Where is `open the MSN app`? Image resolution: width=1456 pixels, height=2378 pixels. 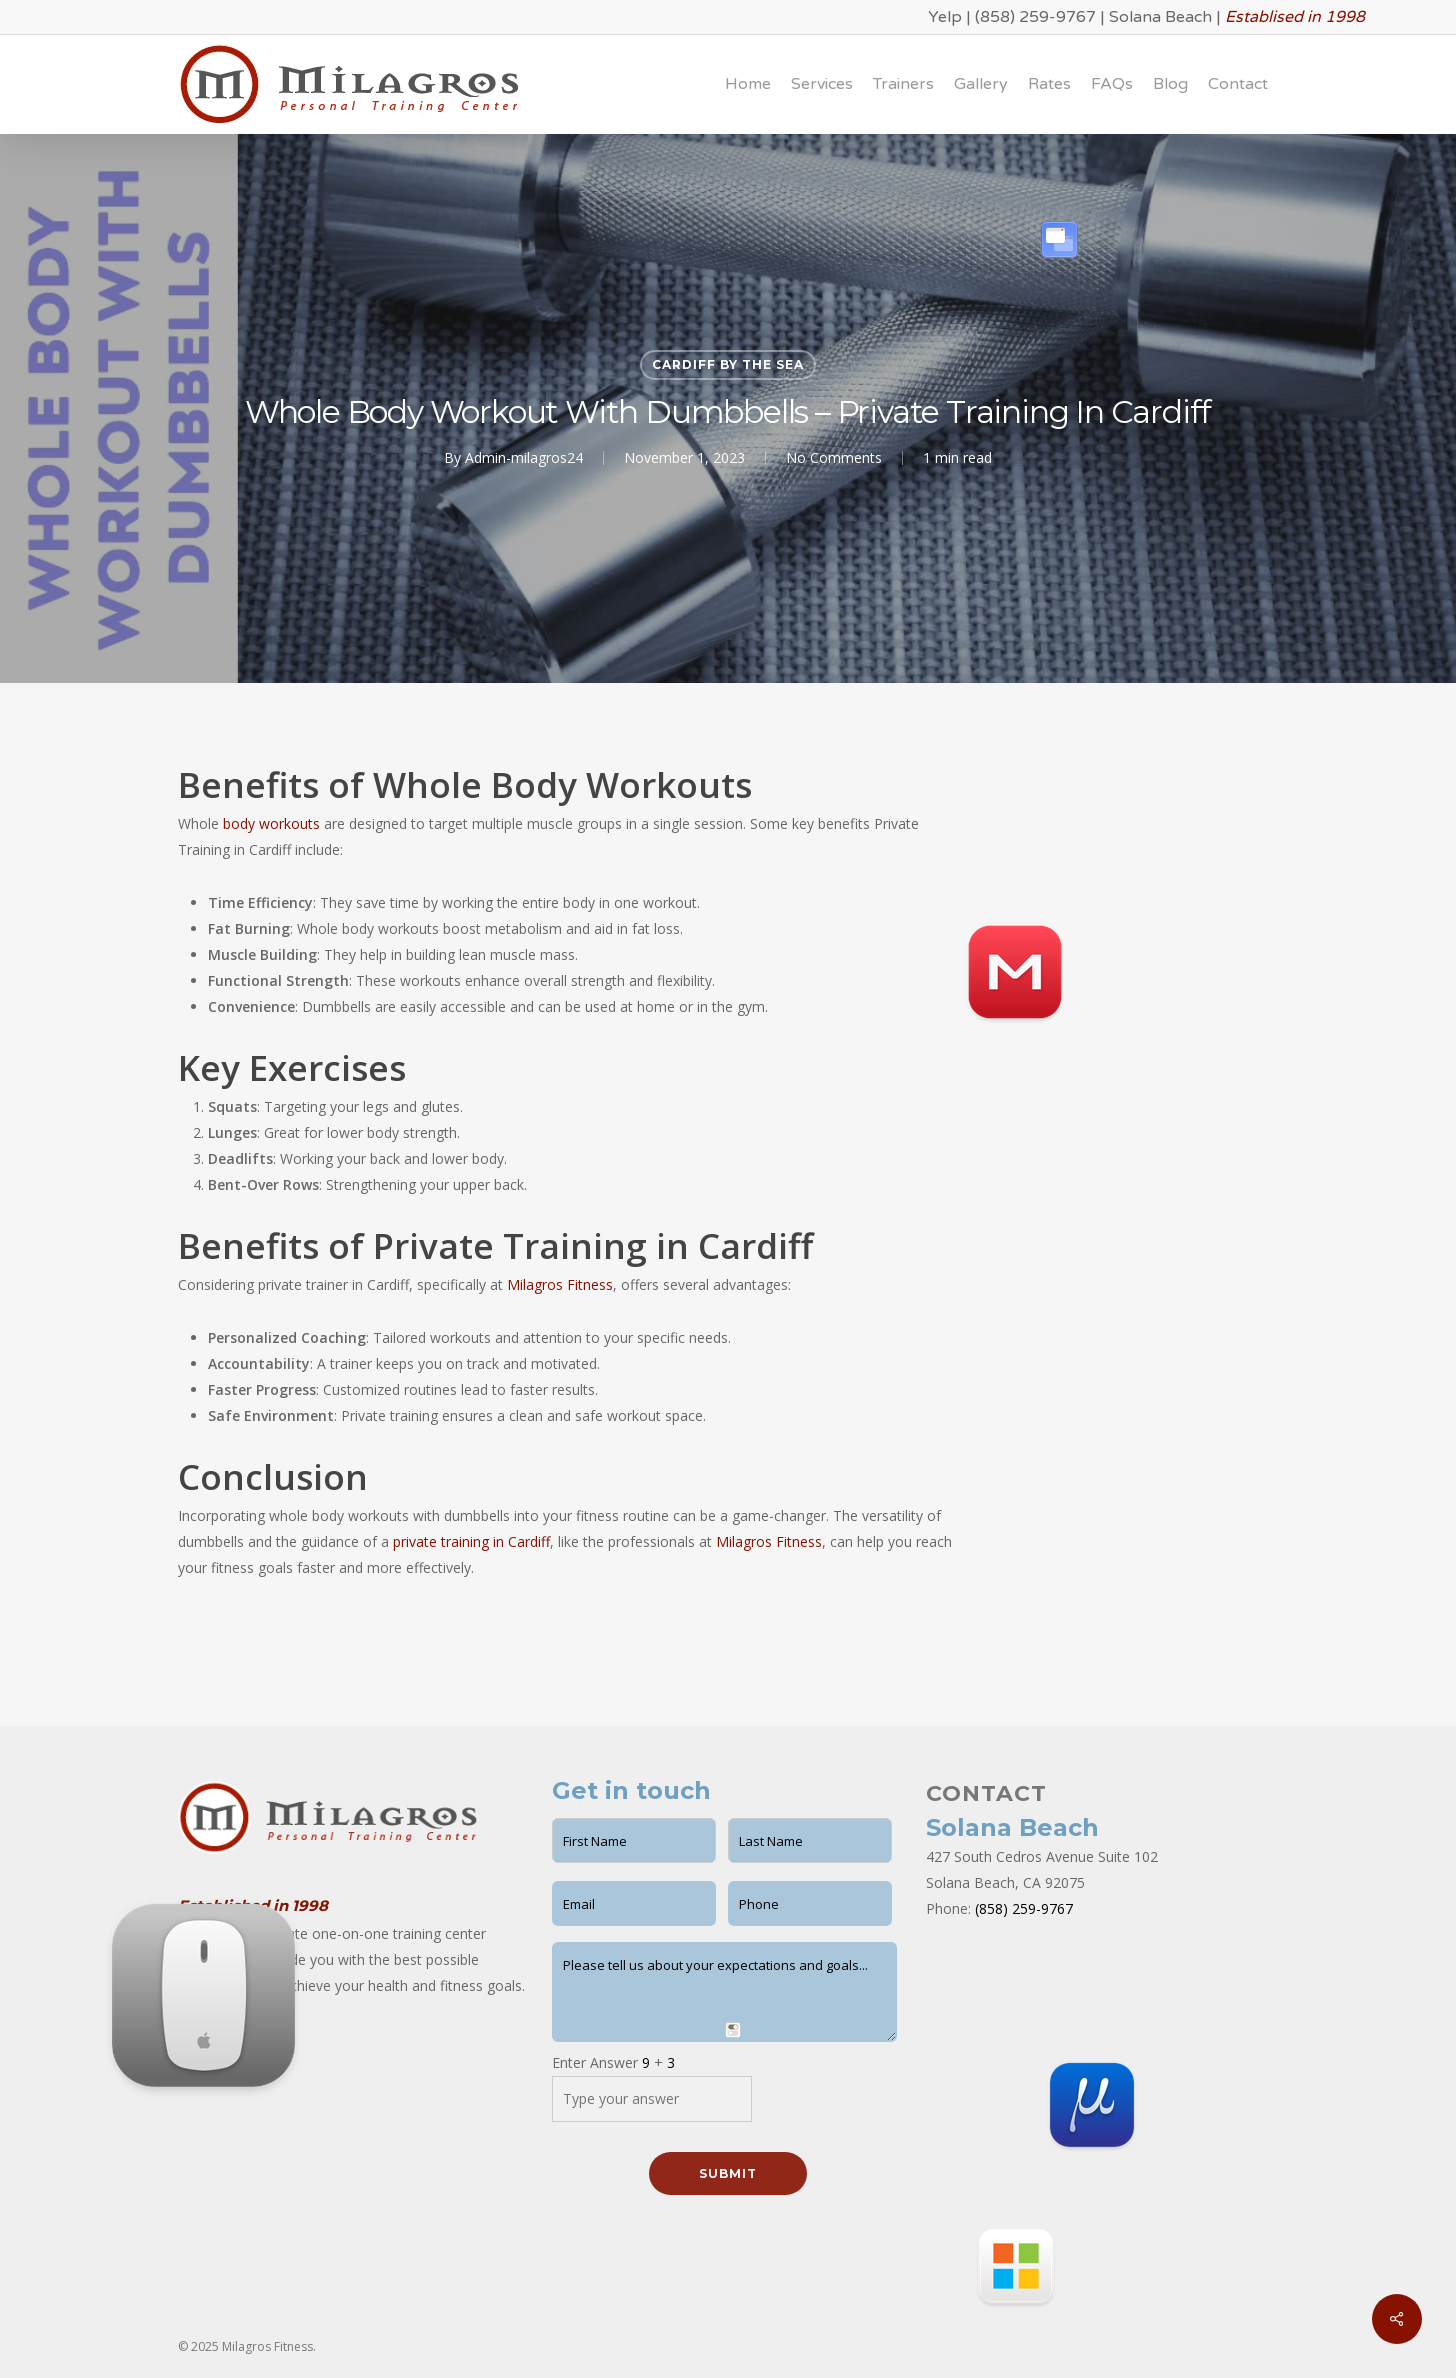 open the MSN app is located at coordinates (1016, 2266).